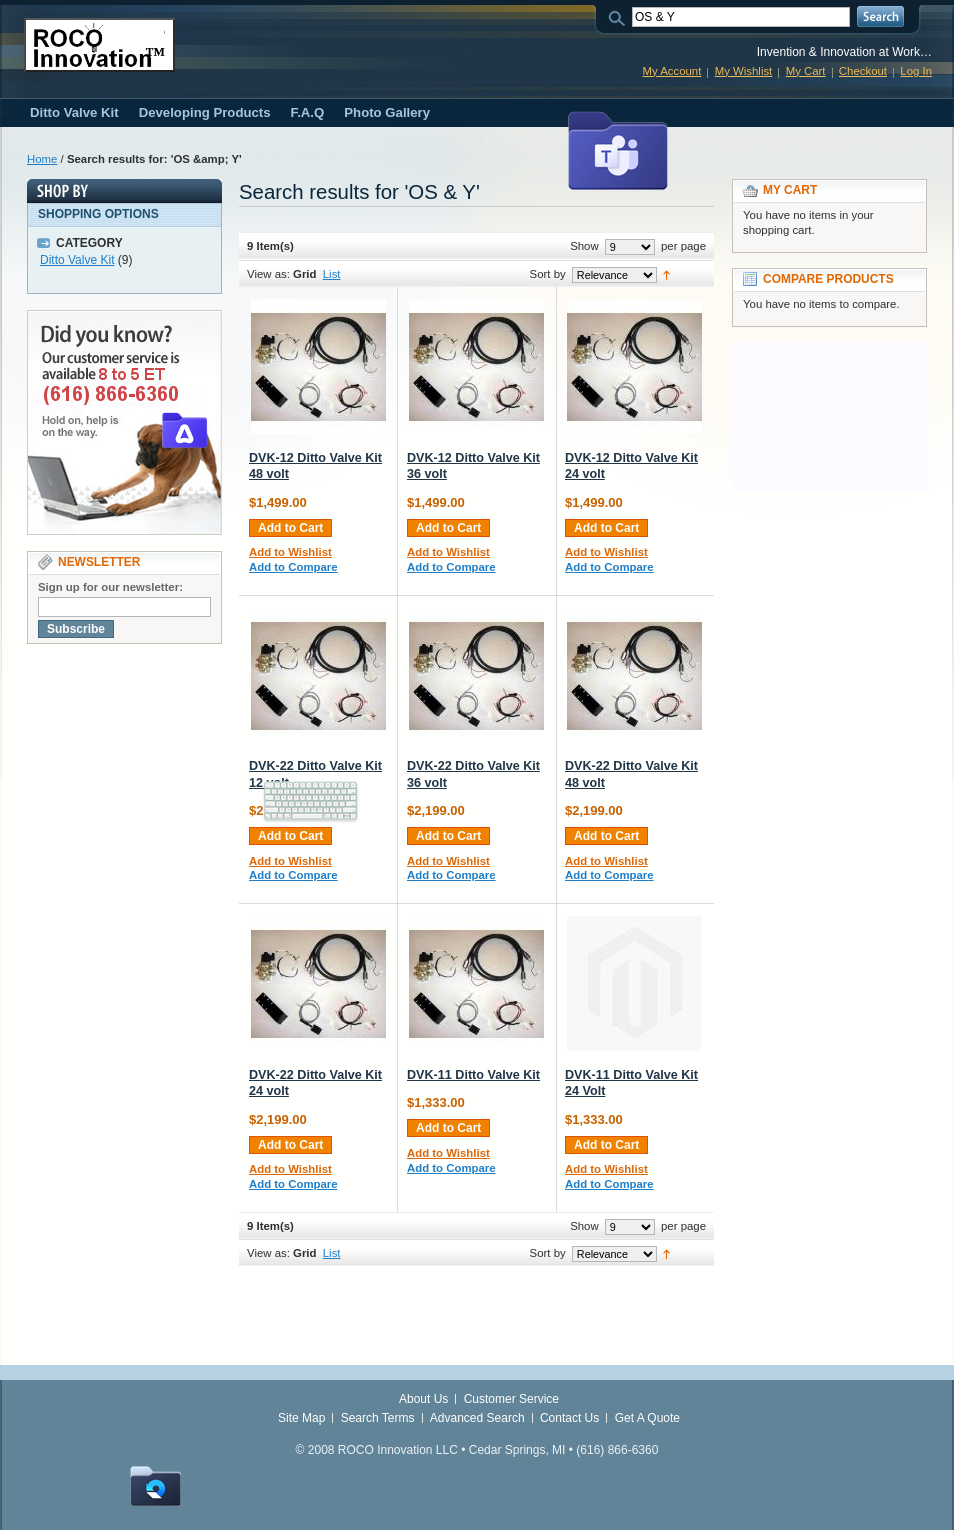  I want to click on open wondershare repairit files folder, so click(155, 1487).